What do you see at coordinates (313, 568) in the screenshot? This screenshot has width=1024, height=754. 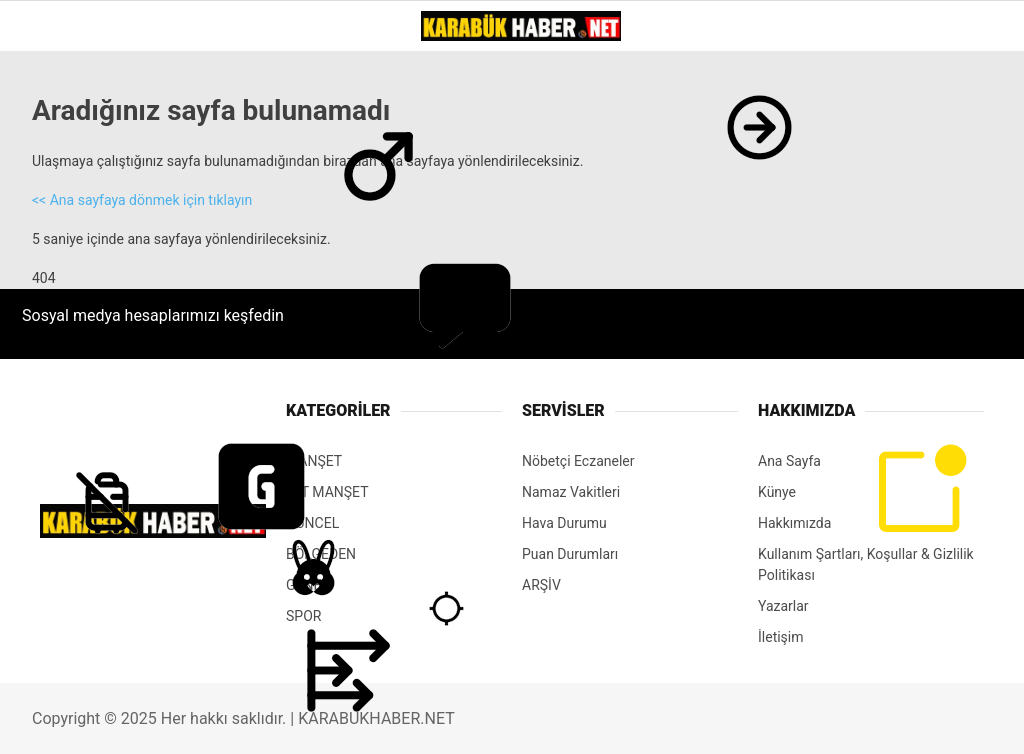 I see `access pet or animal-related features` at bounding box center [313, 568].